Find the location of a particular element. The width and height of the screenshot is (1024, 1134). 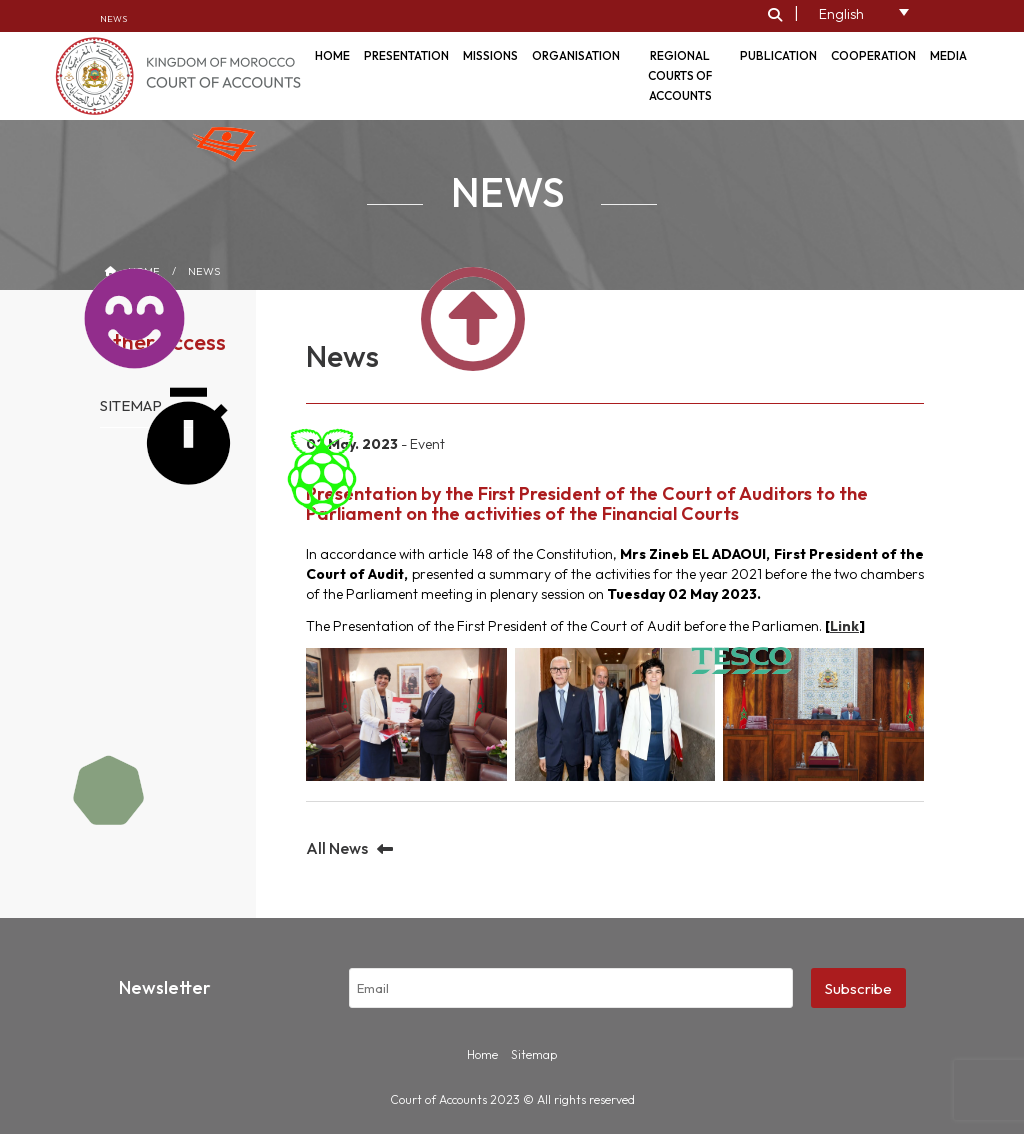

open the Tesco app or website is located at coordinates (741, 660).